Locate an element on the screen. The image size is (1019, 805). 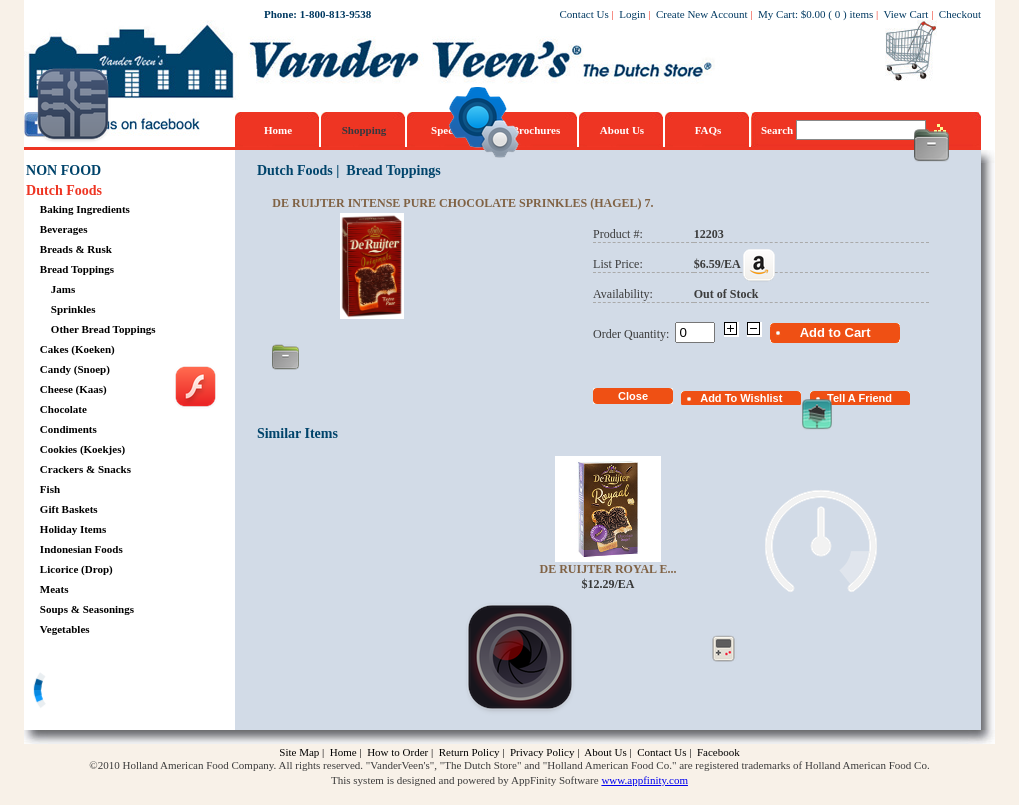
open system settings is located at coordinates (484, 123).